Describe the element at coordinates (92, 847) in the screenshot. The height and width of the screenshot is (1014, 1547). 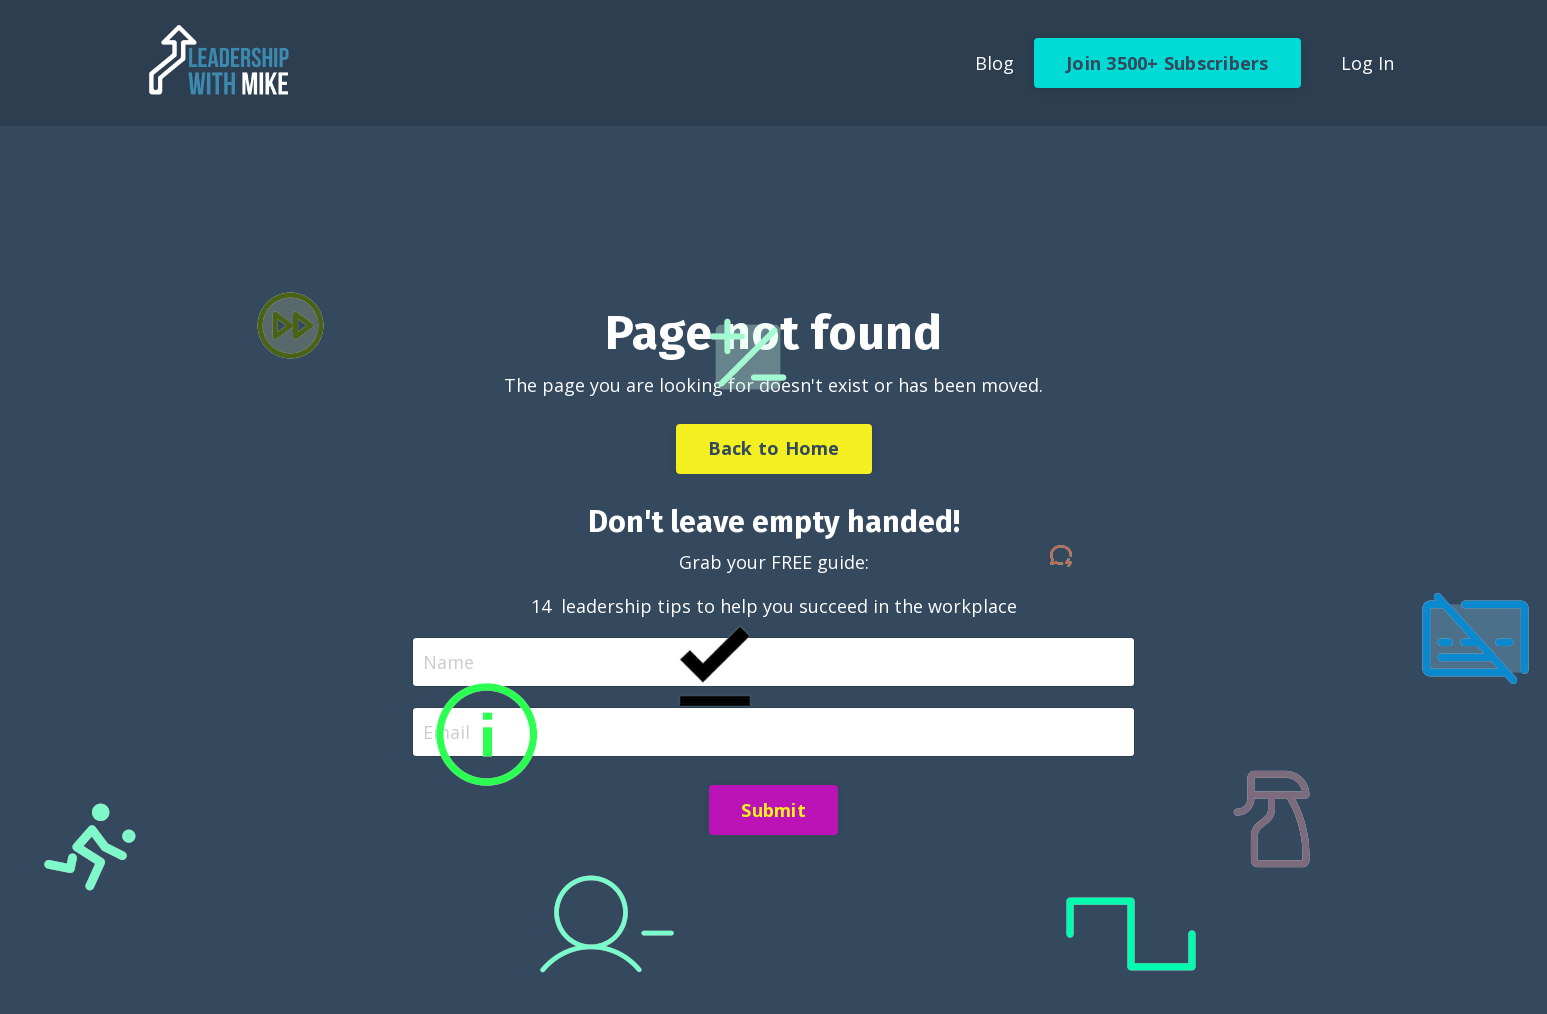
I see `access volleyball or beach sports activities` at that location.